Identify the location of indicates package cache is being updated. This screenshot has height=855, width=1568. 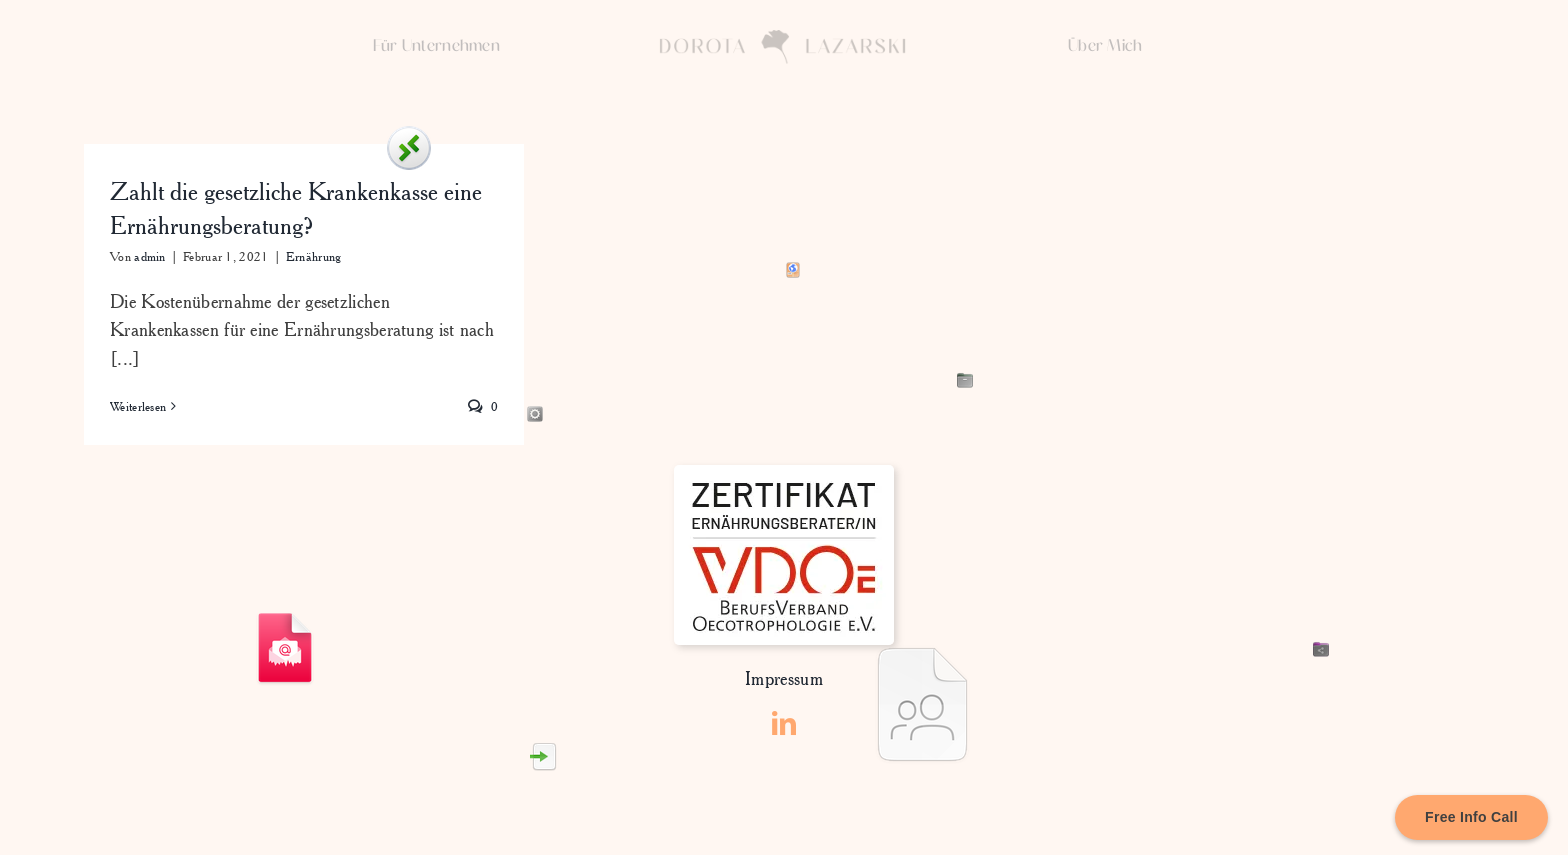
(793, 270).